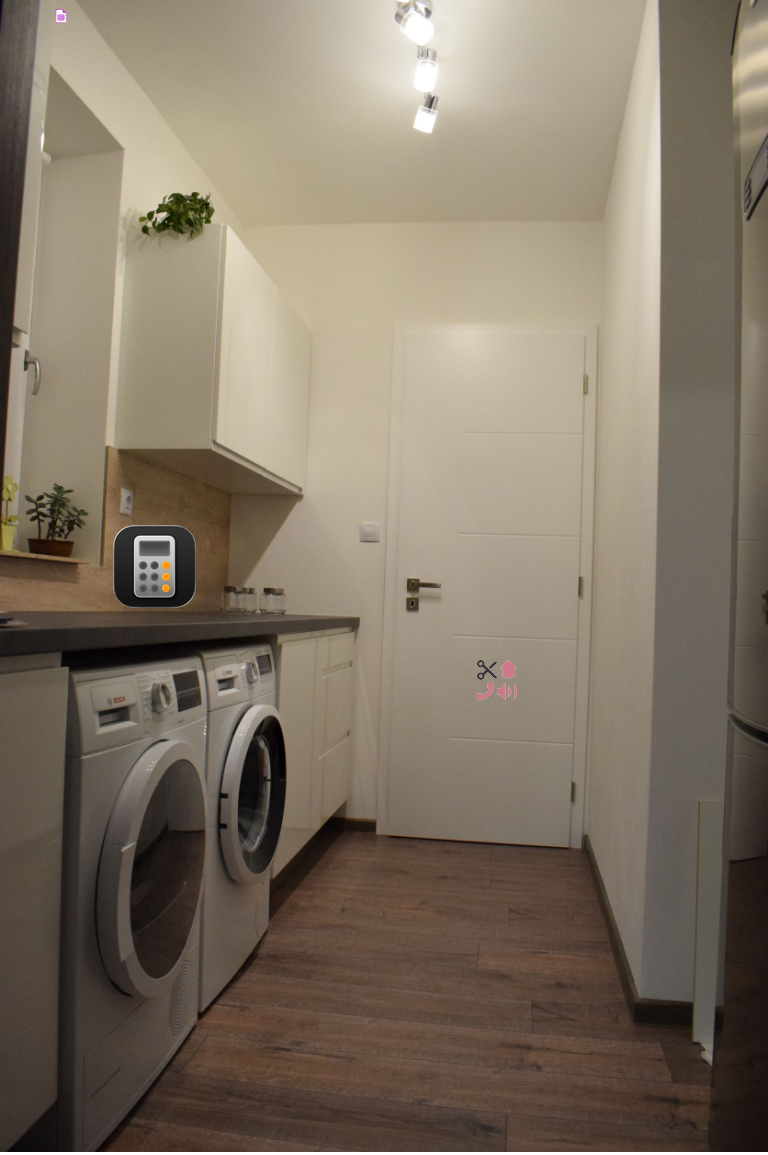 The width and height of the screenshot is (768, 1155). Describe the element at coordinates (154, 566) in the screenshot. I see `open the calculator app` at that location.